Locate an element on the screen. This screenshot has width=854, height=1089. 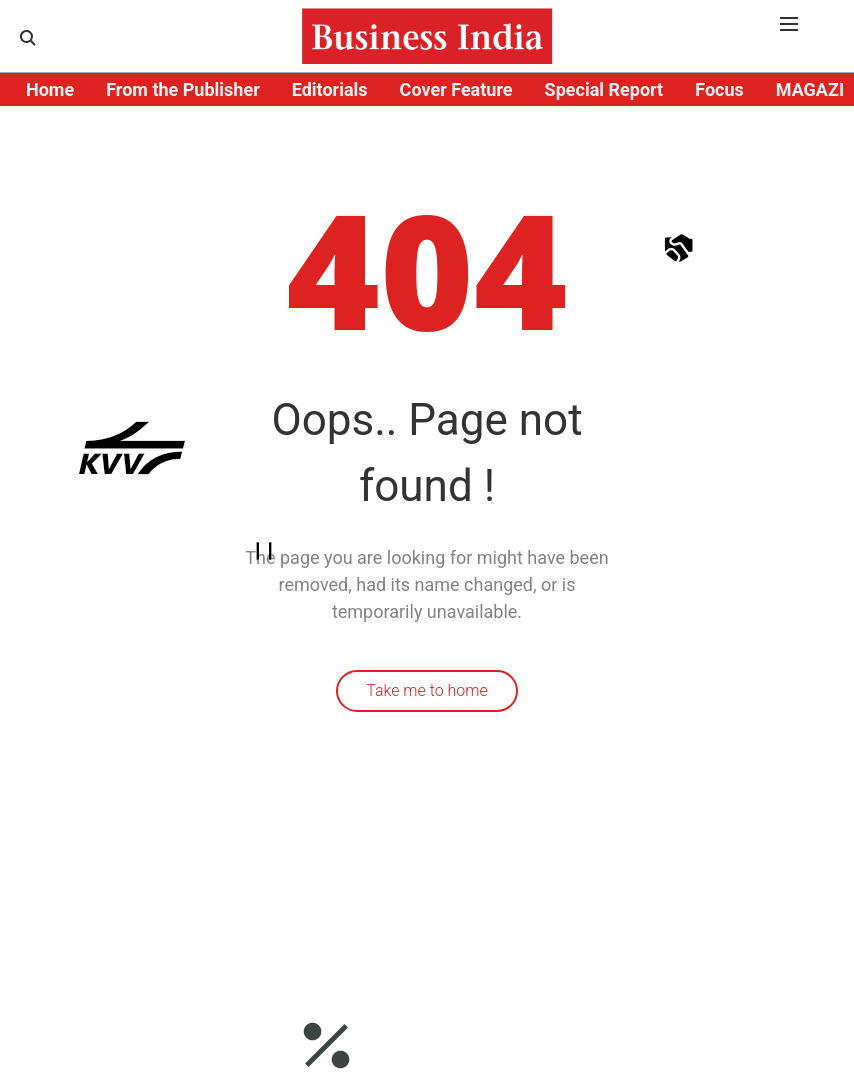
indicates a partnership or collaboration is located at coordinates (679, 247).